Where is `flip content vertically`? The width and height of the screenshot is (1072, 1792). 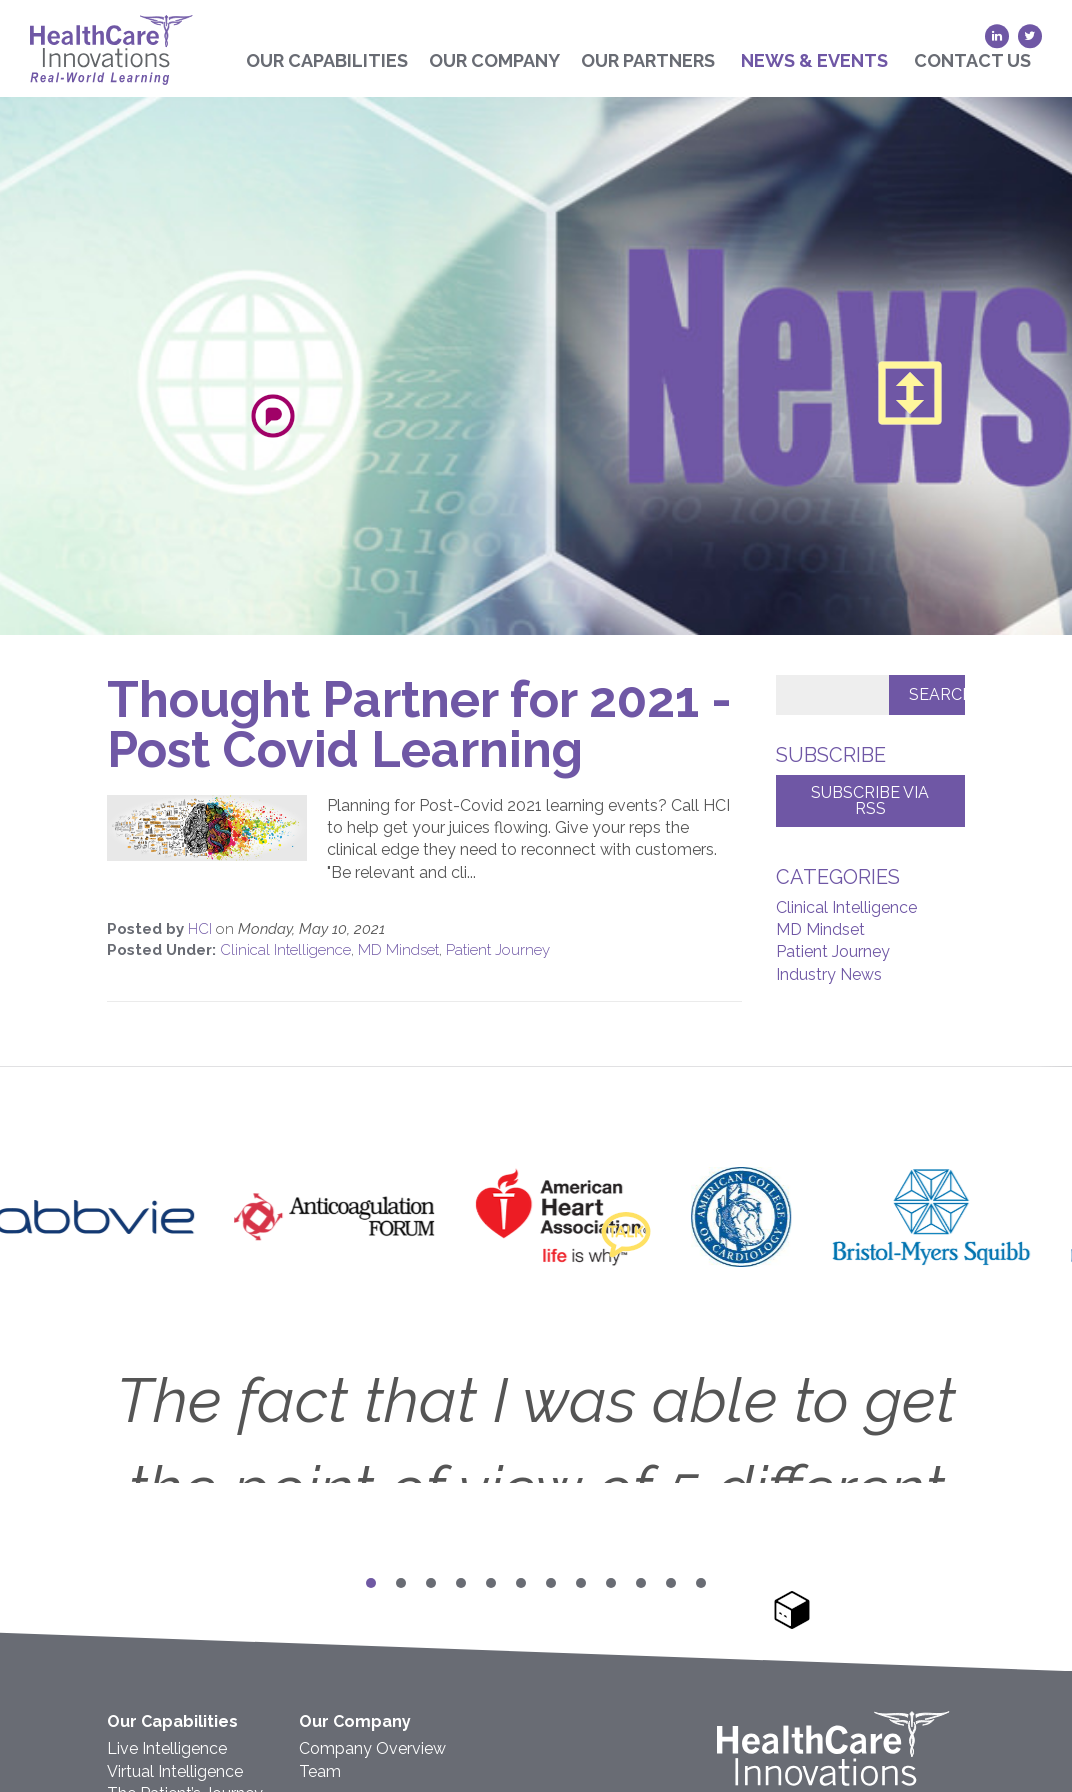
flip content vertically is located at coordinates (910, 393).